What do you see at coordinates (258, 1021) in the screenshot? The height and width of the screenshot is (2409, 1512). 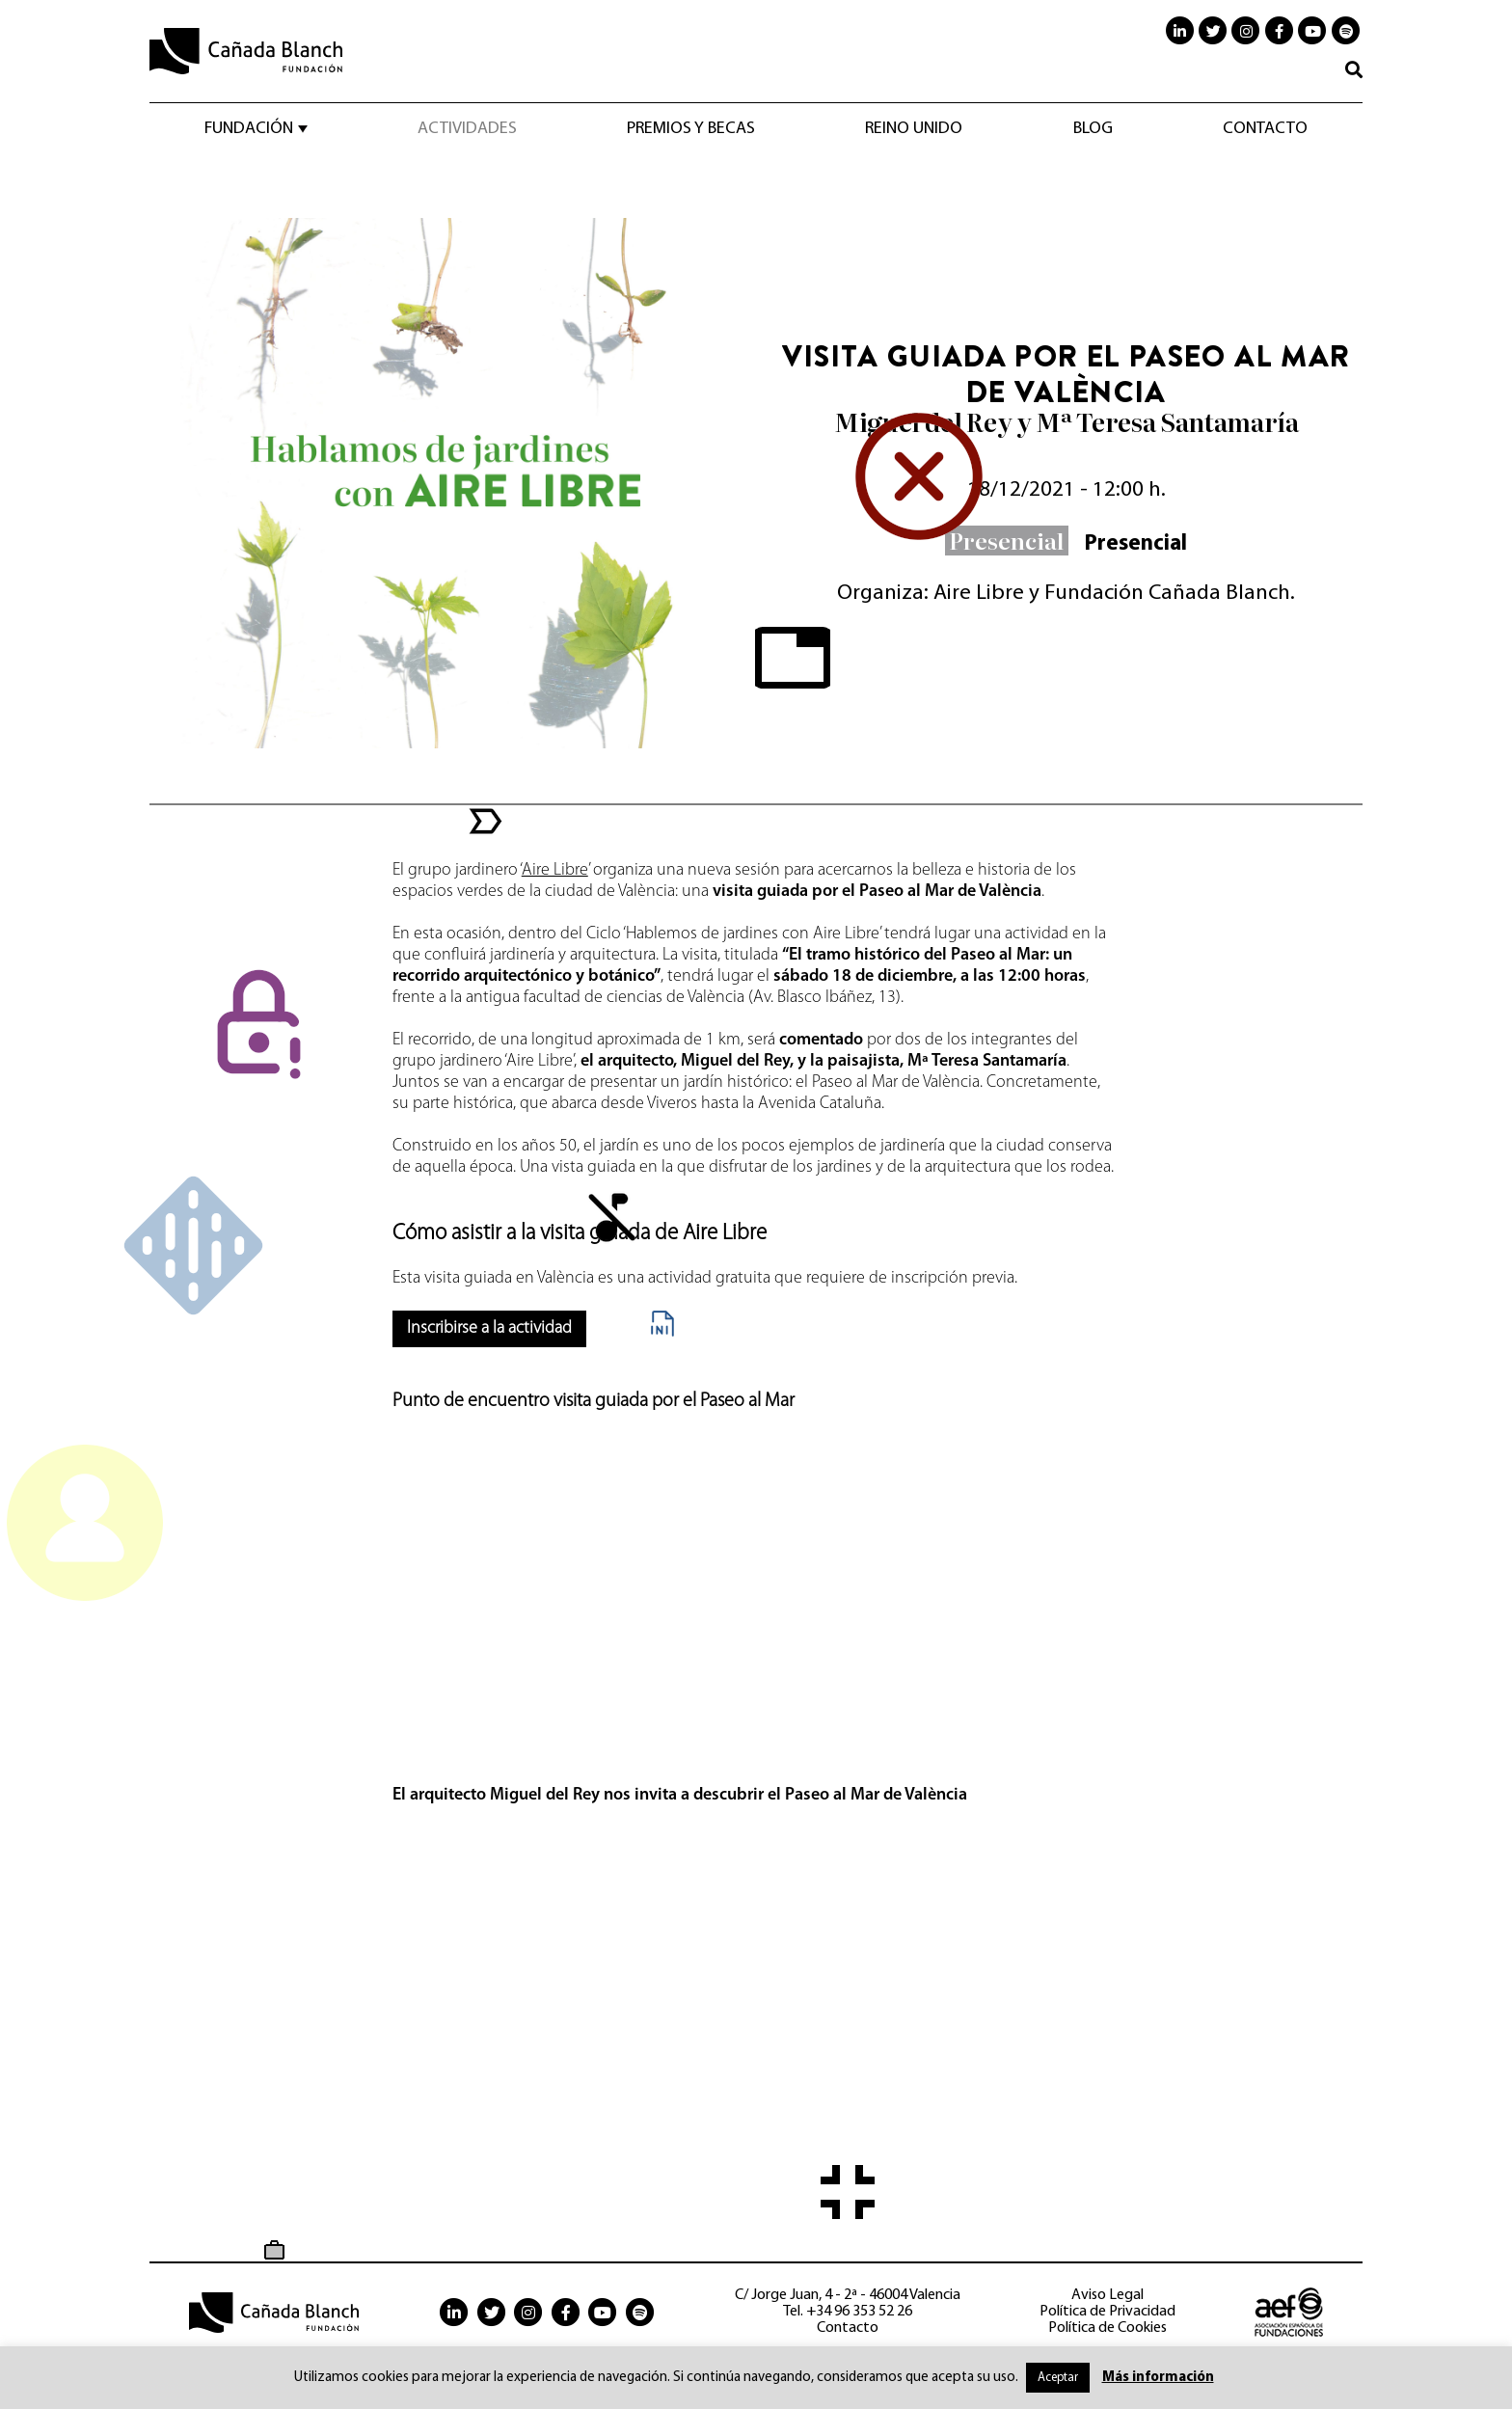 I see `security alert or warning detected` at bounding box center [258, 1021].